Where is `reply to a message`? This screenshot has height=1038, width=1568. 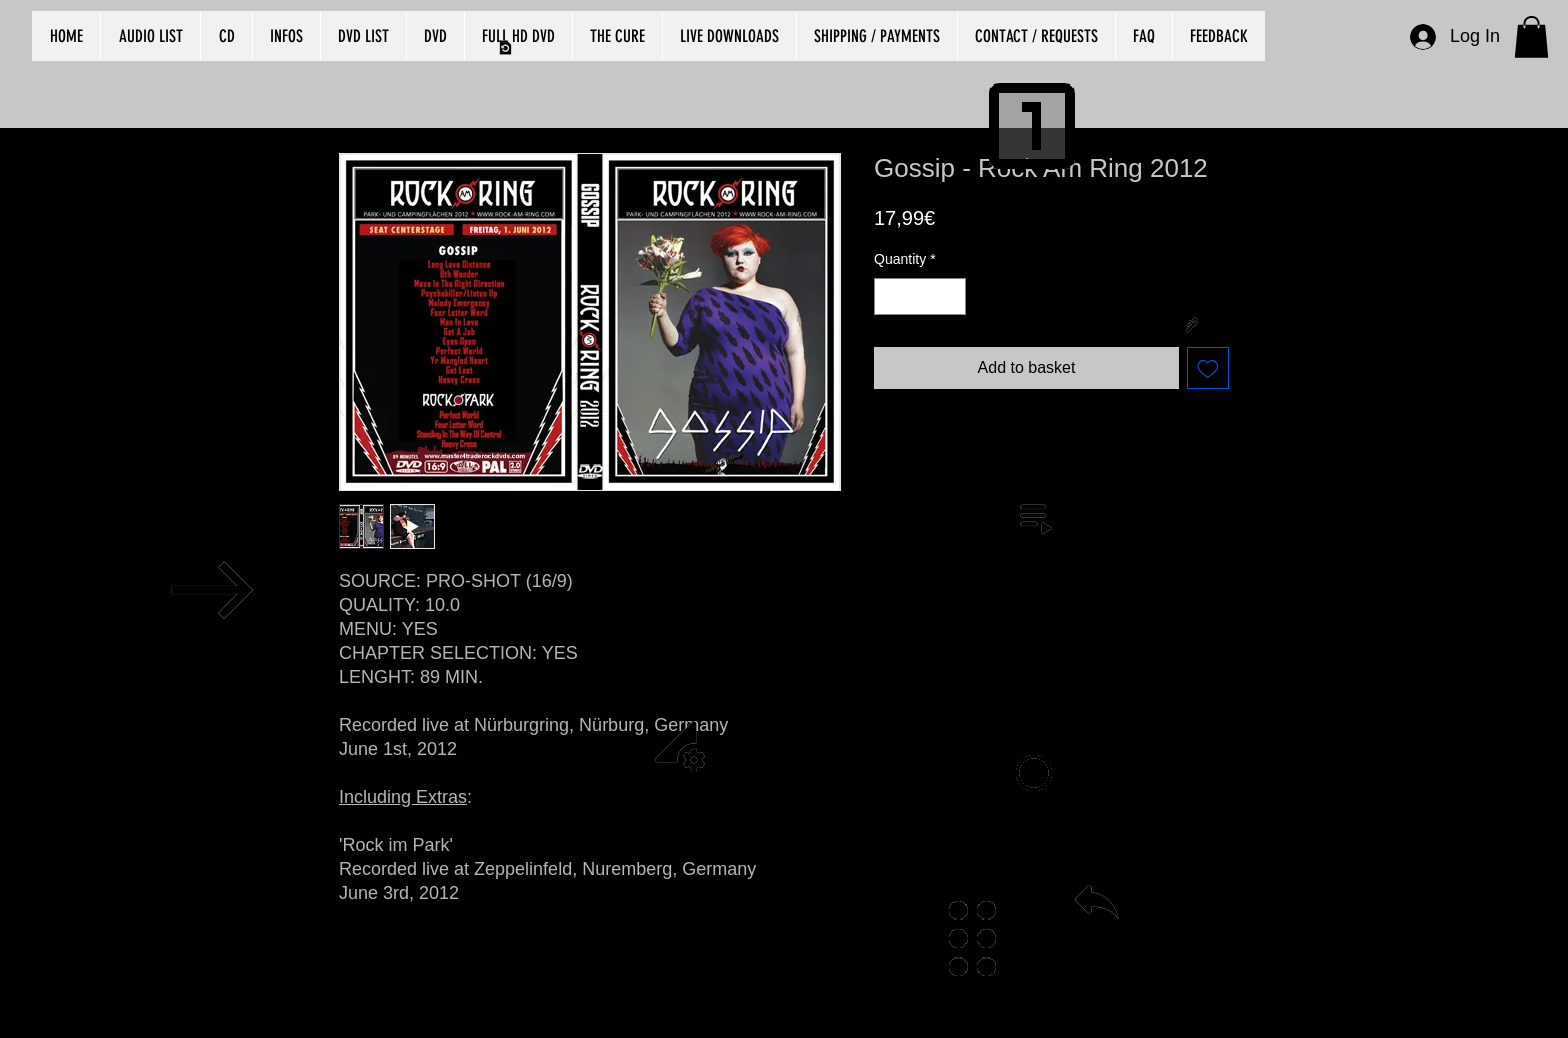
reply to a message is located at coordinates (1096, 899).